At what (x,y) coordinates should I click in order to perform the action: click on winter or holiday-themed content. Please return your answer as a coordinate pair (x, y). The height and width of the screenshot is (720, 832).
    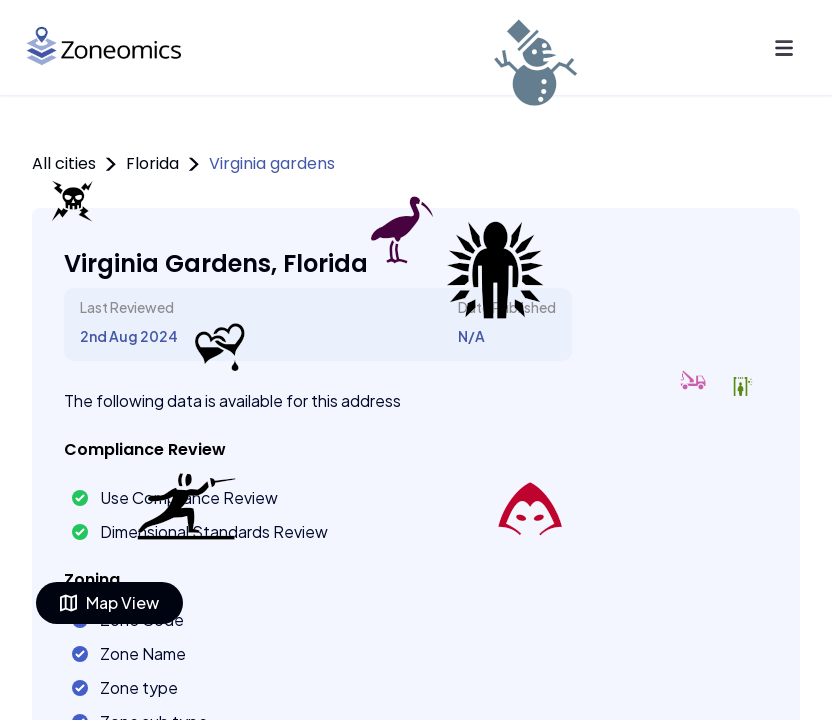
    Looking at the image, I should click on (535, 63).